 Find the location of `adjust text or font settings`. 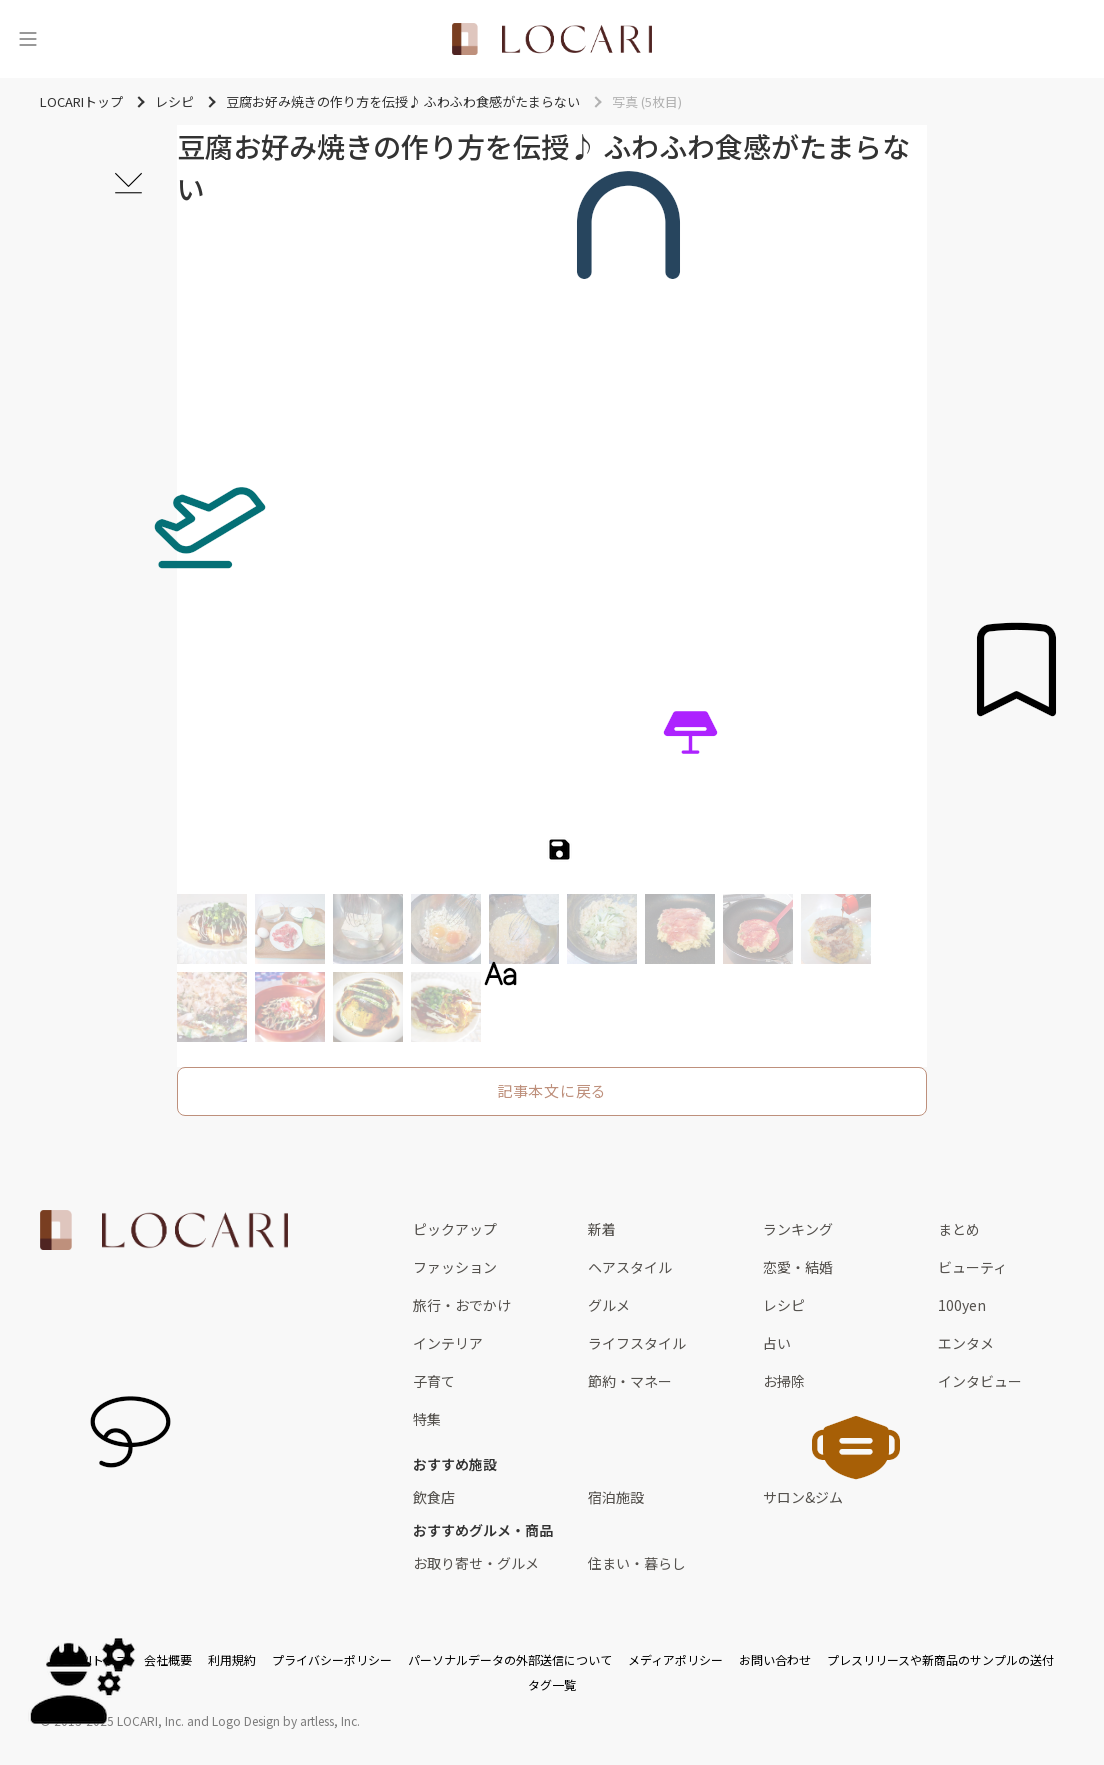

adjust text or font settings is located at coordinates (500, 973).